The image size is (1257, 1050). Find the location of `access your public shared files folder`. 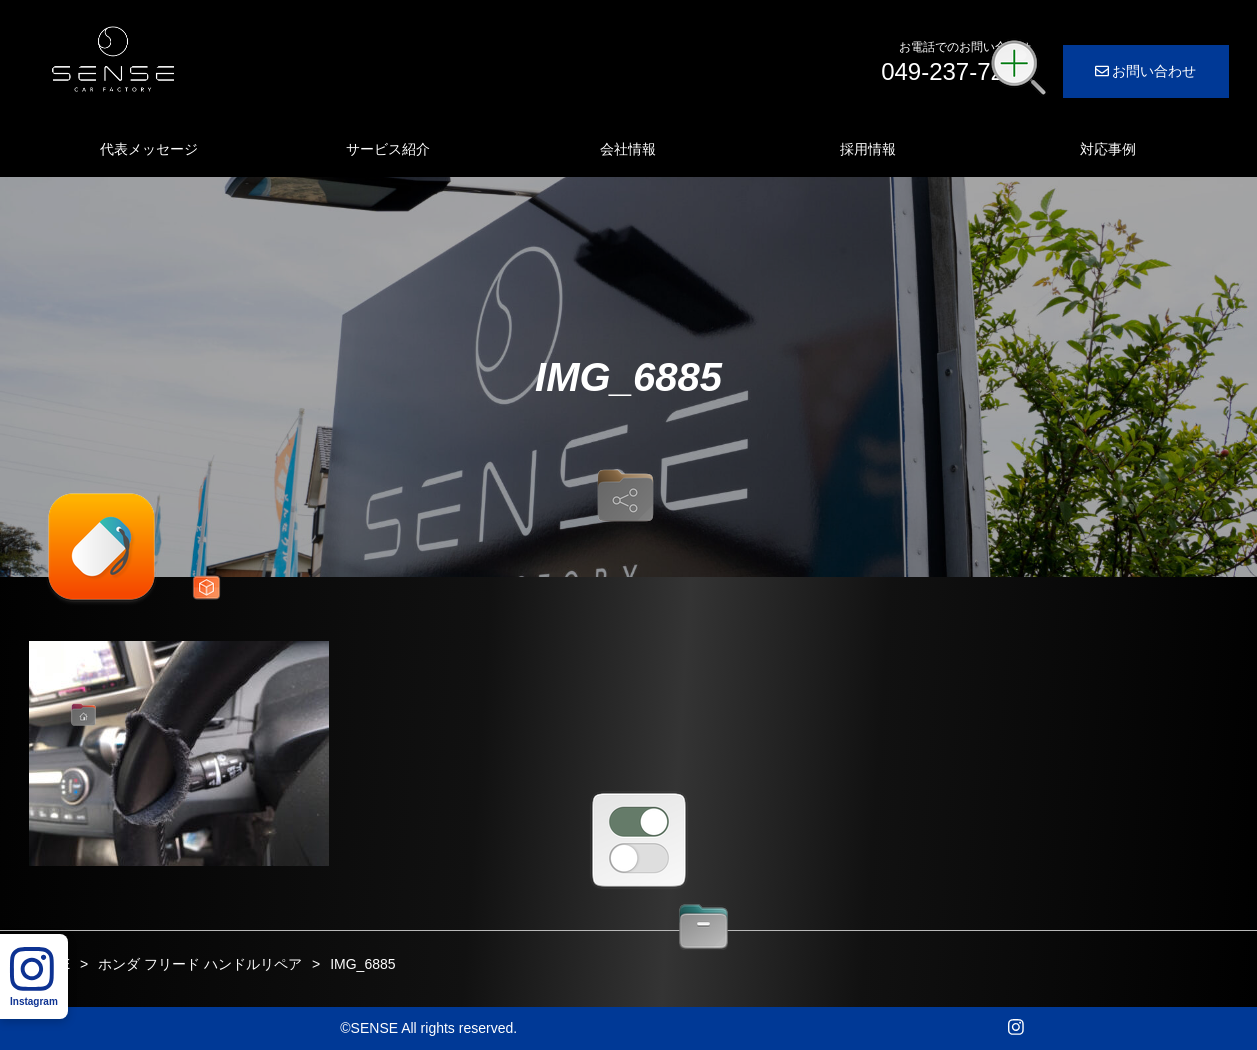

access your public shared files folder is located at coordinates (625, 495).